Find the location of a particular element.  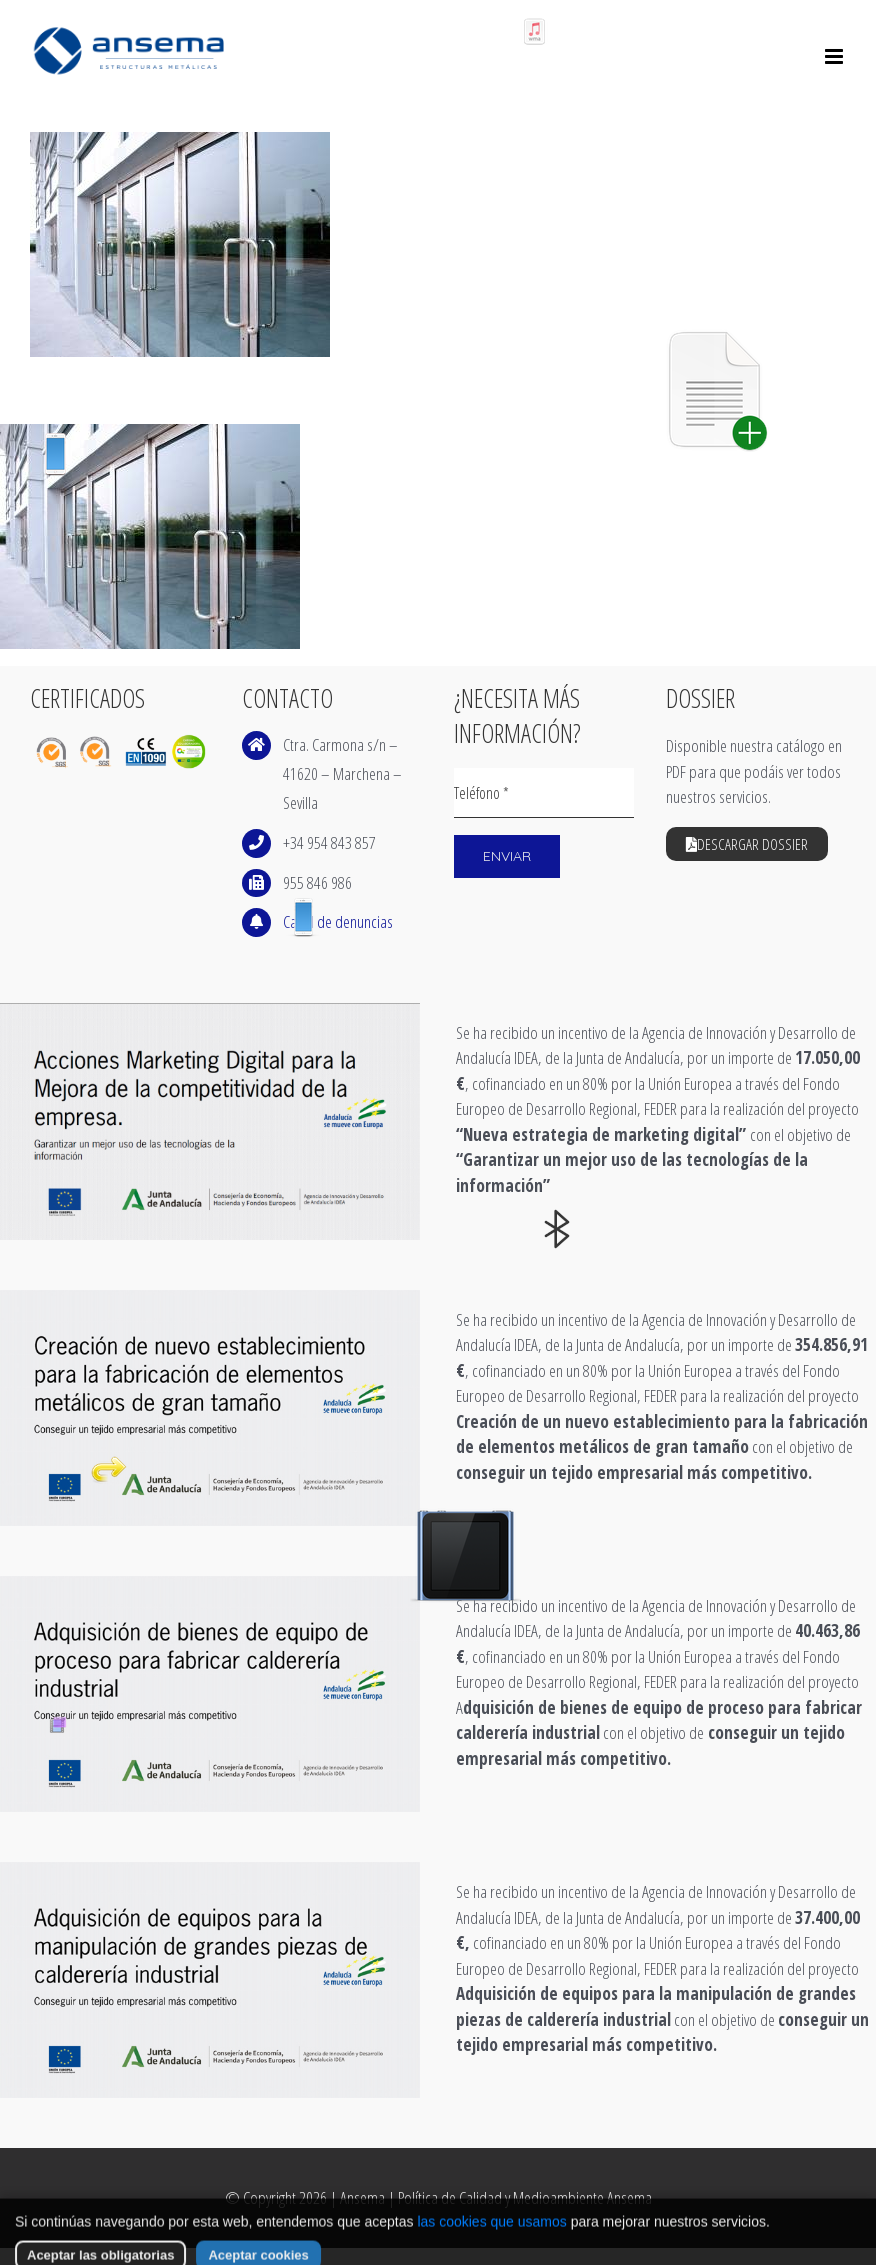

apply filters to video clips in iMovie is located at coordinates (58, 1725).